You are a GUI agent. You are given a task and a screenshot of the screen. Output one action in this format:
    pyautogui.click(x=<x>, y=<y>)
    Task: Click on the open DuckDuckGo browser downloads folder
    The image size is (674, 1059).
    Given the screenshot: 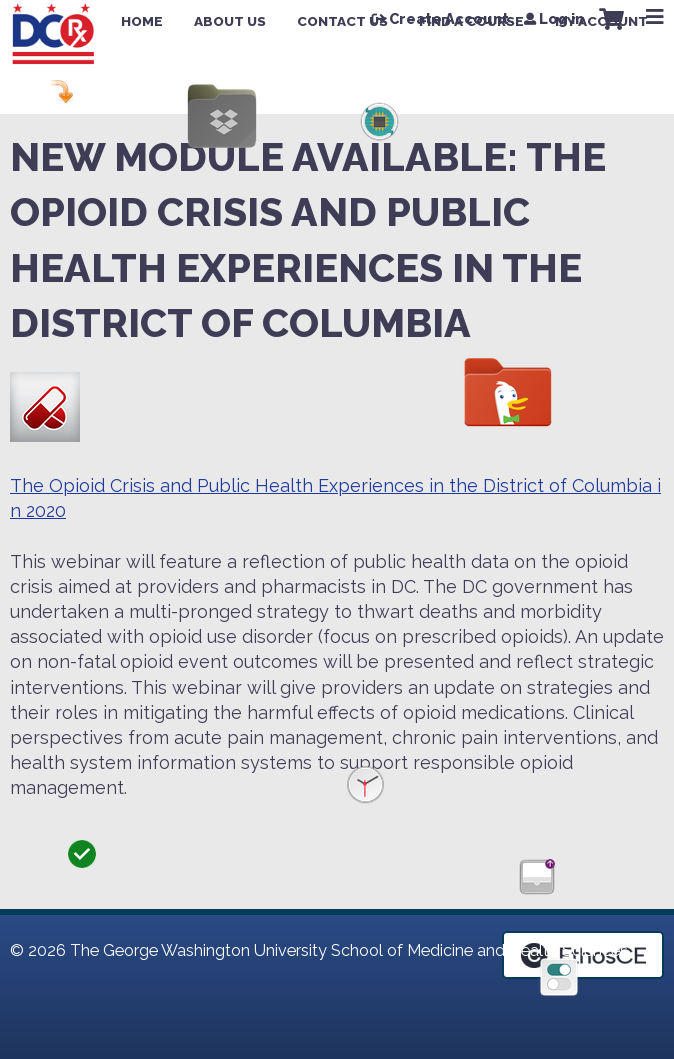 What is the action you would take?
    pyautogui.click(x=507, y=394)
    